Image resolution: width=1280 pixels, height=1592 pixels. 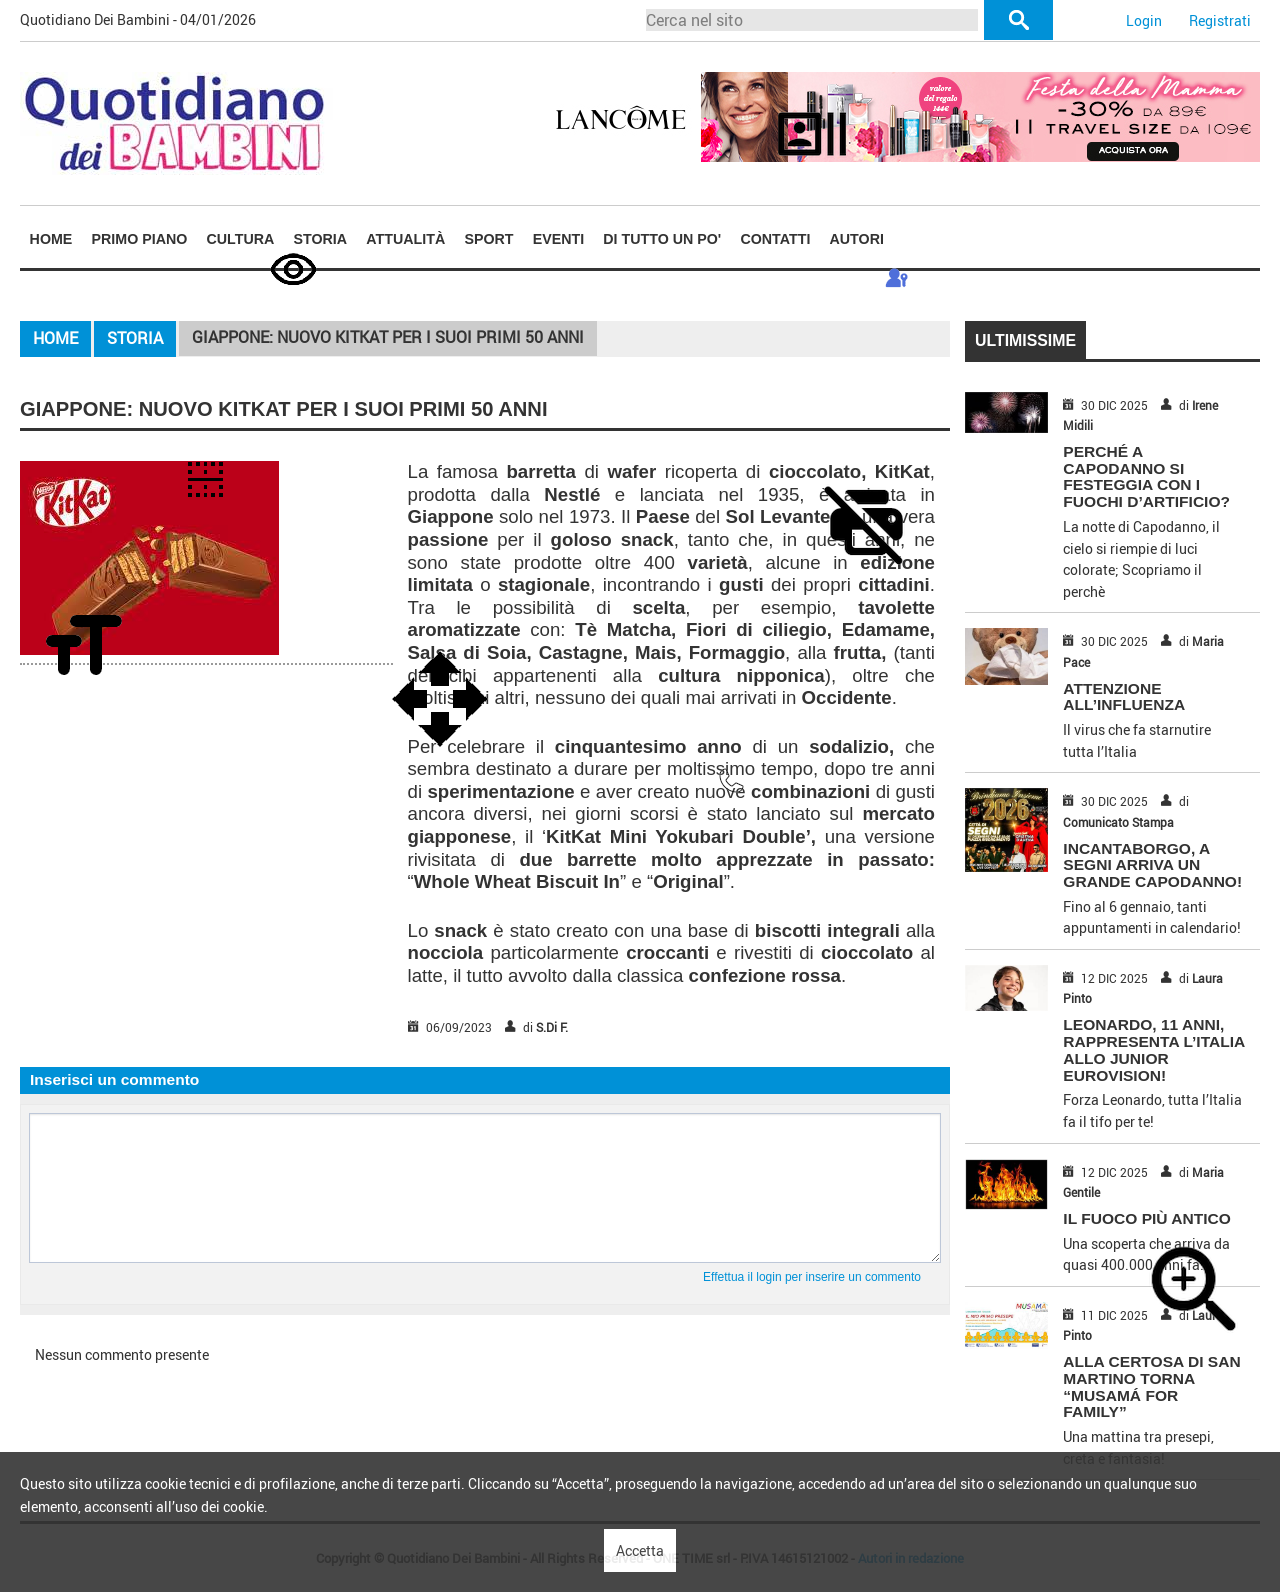 I want to click on view recently contacted people, so click(x=812, y=134).